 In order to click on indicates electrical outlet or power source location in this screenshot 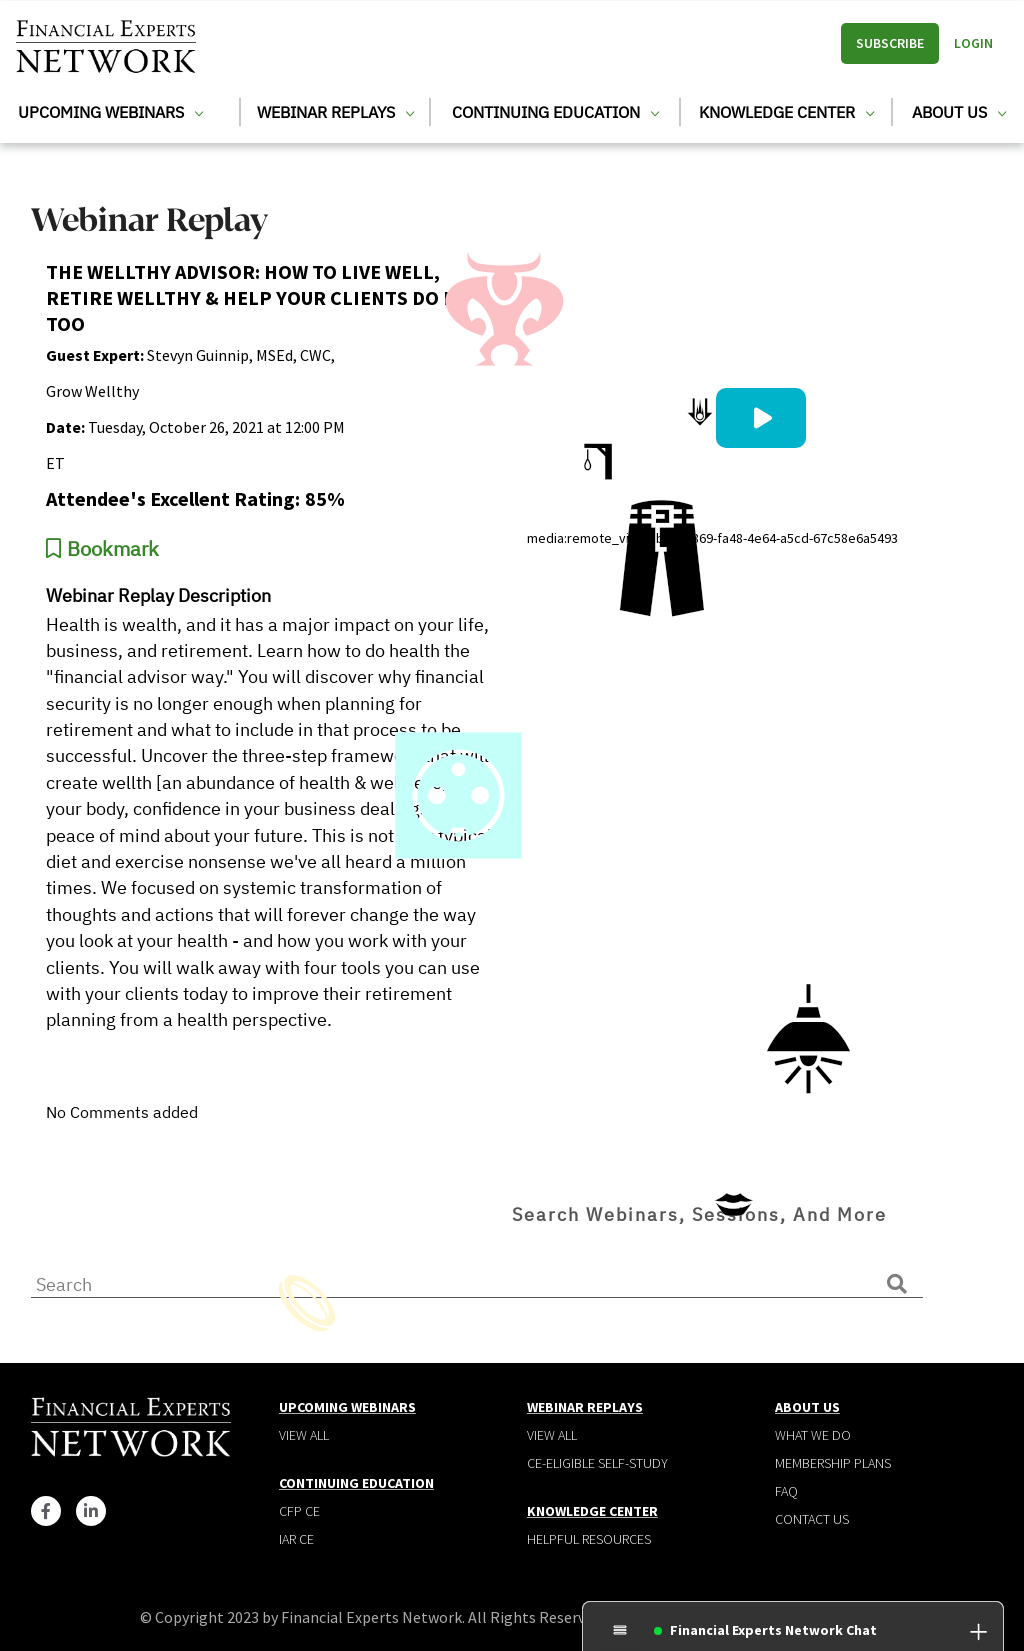, I will do `click(458, 795)`.